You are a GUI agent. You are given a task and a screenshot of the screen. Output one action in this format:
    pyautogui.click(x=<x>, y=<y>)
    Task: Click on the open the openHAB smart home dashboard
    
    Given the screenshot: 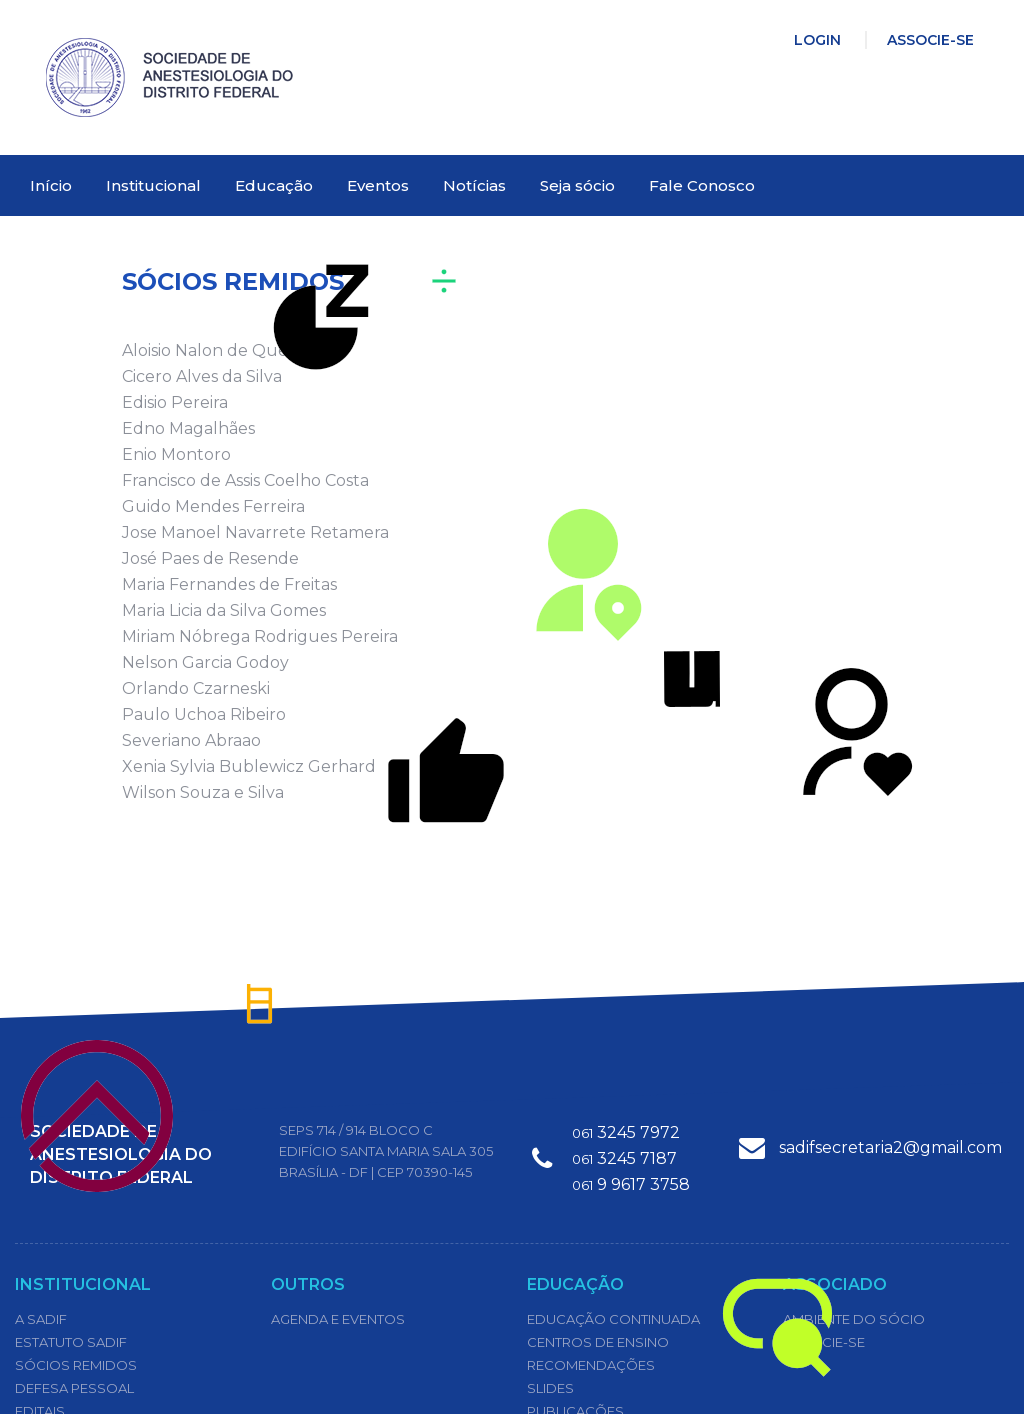 What is the action you would take?
    pyautogui.click(x=97, y=1116)
    